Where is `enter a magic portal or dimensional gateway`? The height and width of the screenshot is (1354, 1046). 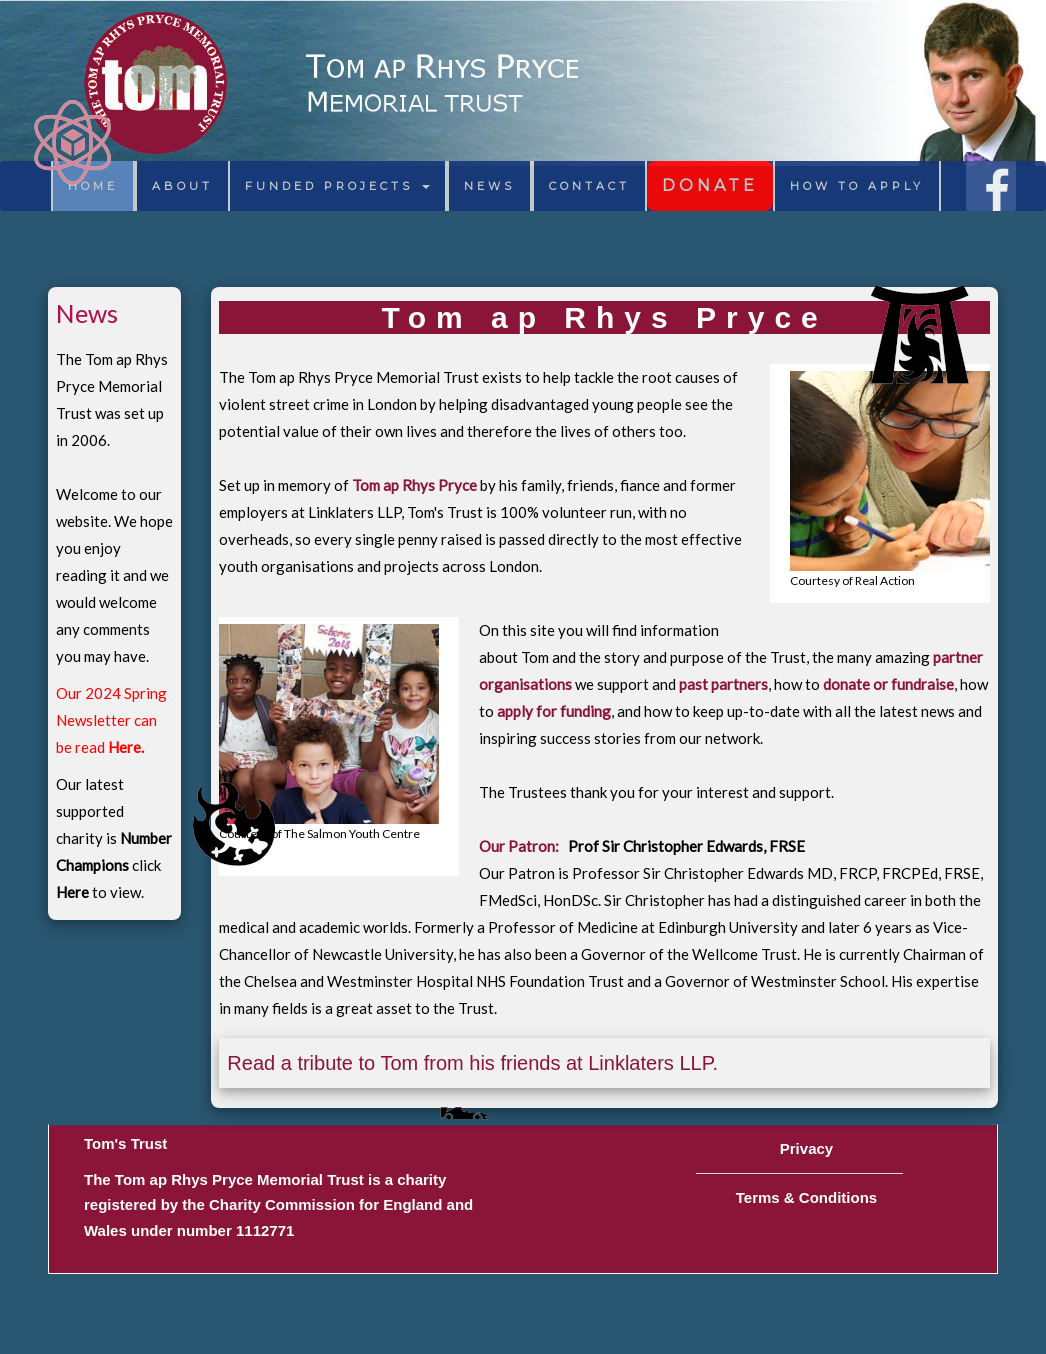 enter a magic portal or dimensional gateway is located at coordinates (920, 335).